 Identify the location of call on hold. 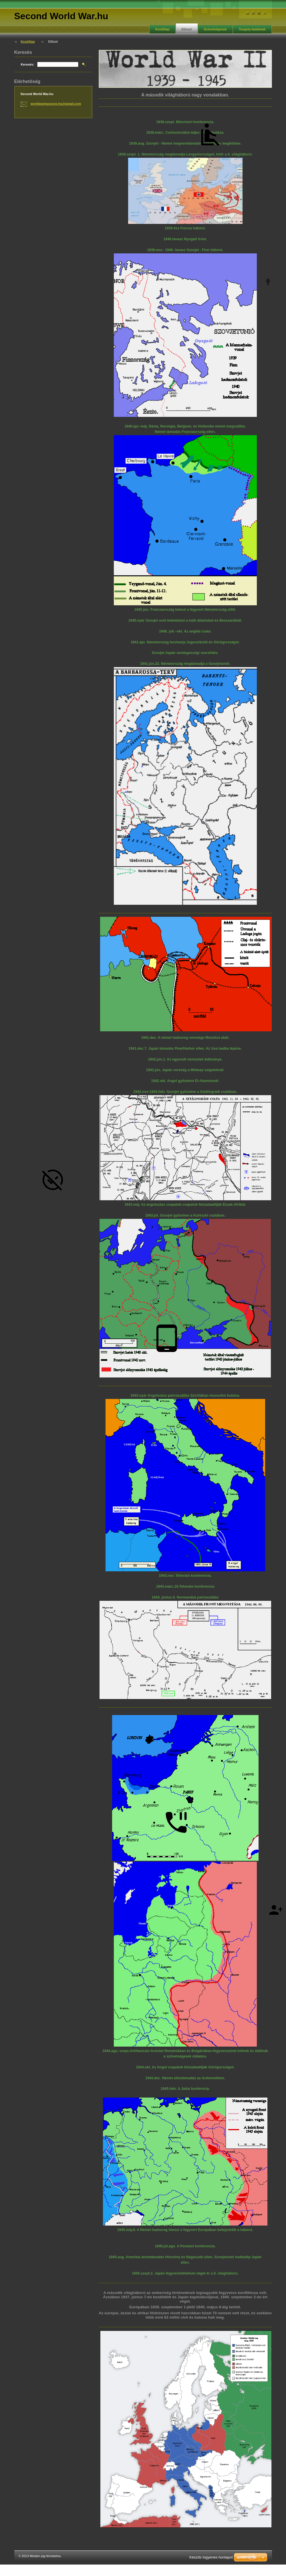
(176, 1822).